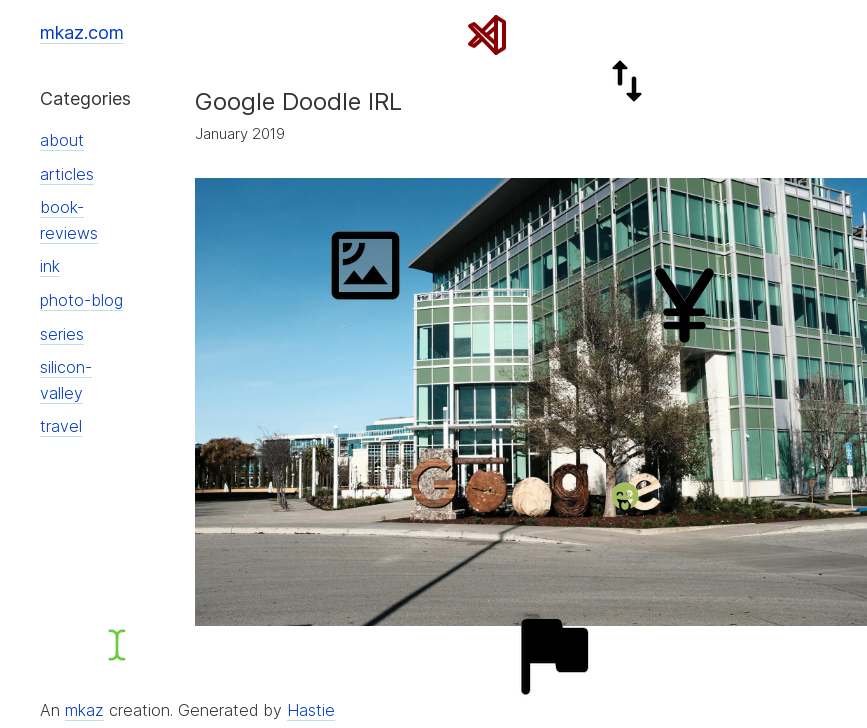 The width and height of the screenshot is (867, 728). Describe the element at coordinates (627, 81) in the screenshot. I see `import or export data` at that location.